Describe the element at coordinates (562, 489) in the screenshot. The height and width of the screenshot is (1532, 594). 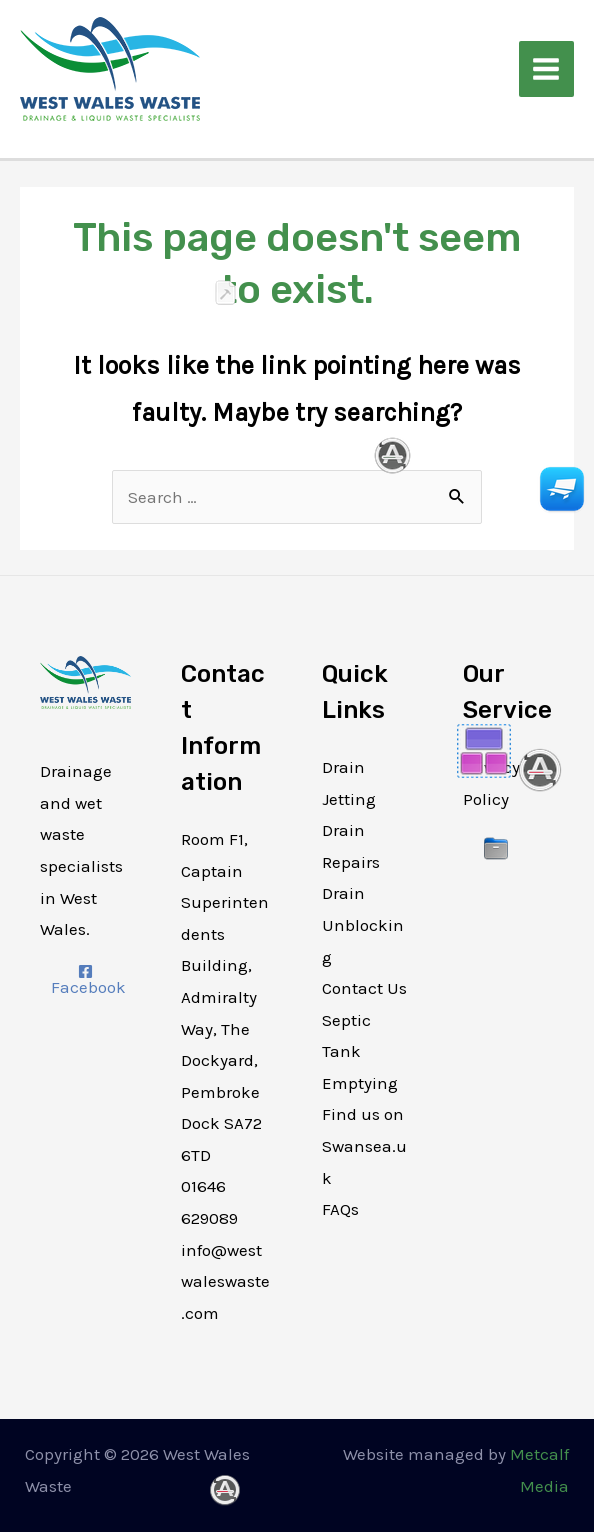
I see `open blockbench 3d modeling application` at that location.